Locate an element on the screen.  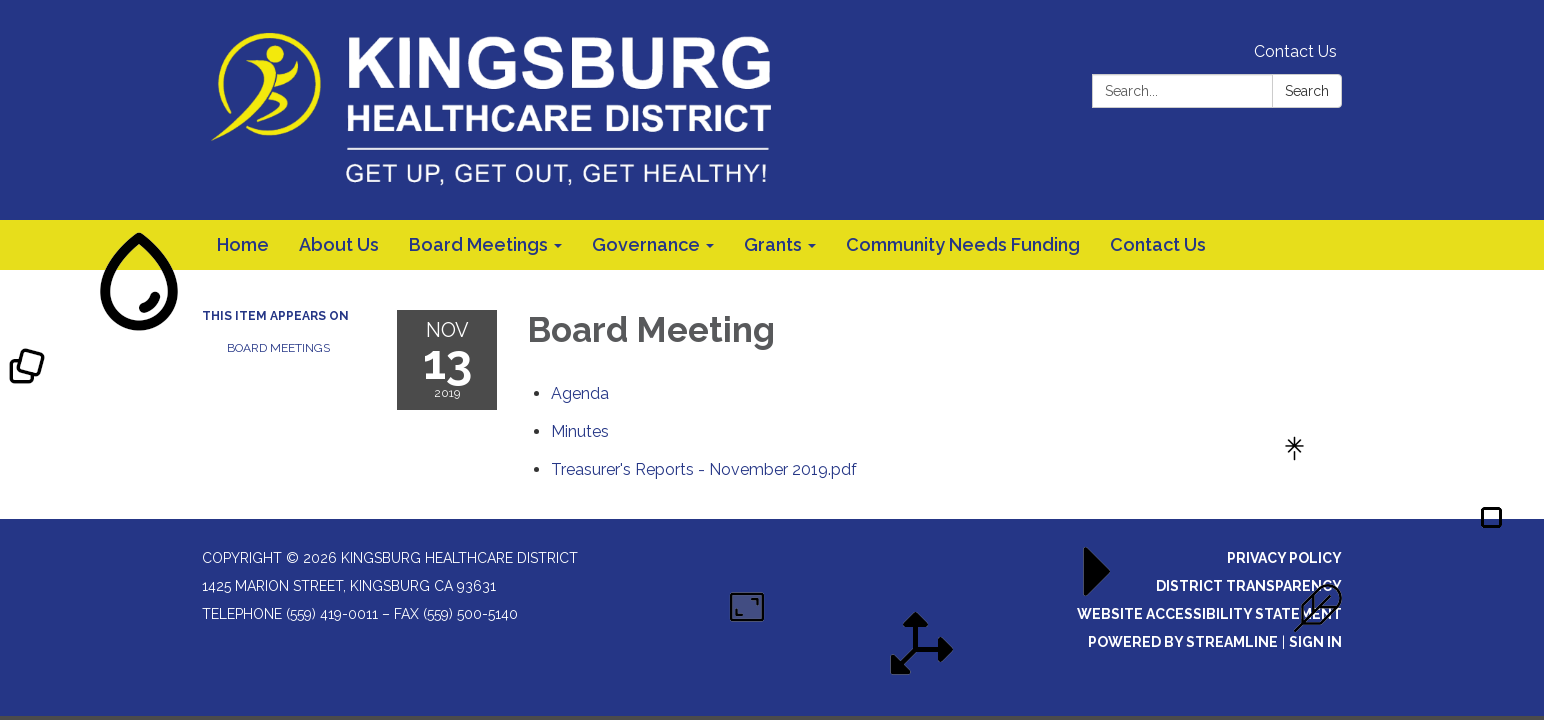
adjust water or liquid settings is located at coordinates (139, 285).